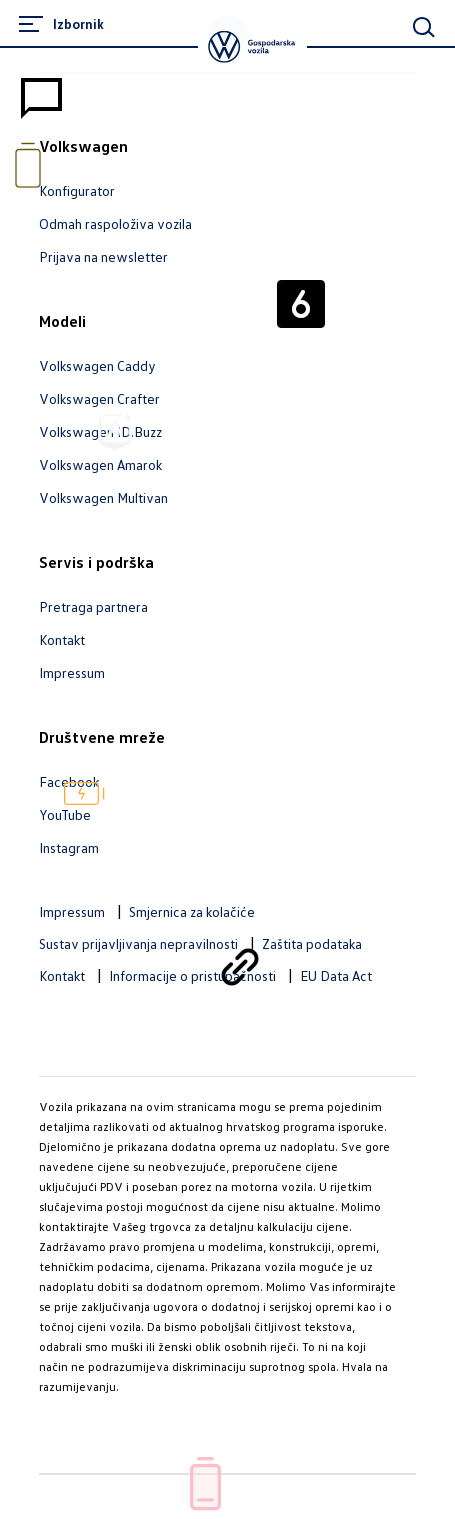 The height and width of the screenshot is (1519, 455). What do you see at coordinates (41, 98) in the screenshot?
I see `open chat or messaging` at bounding box center [41, 98].